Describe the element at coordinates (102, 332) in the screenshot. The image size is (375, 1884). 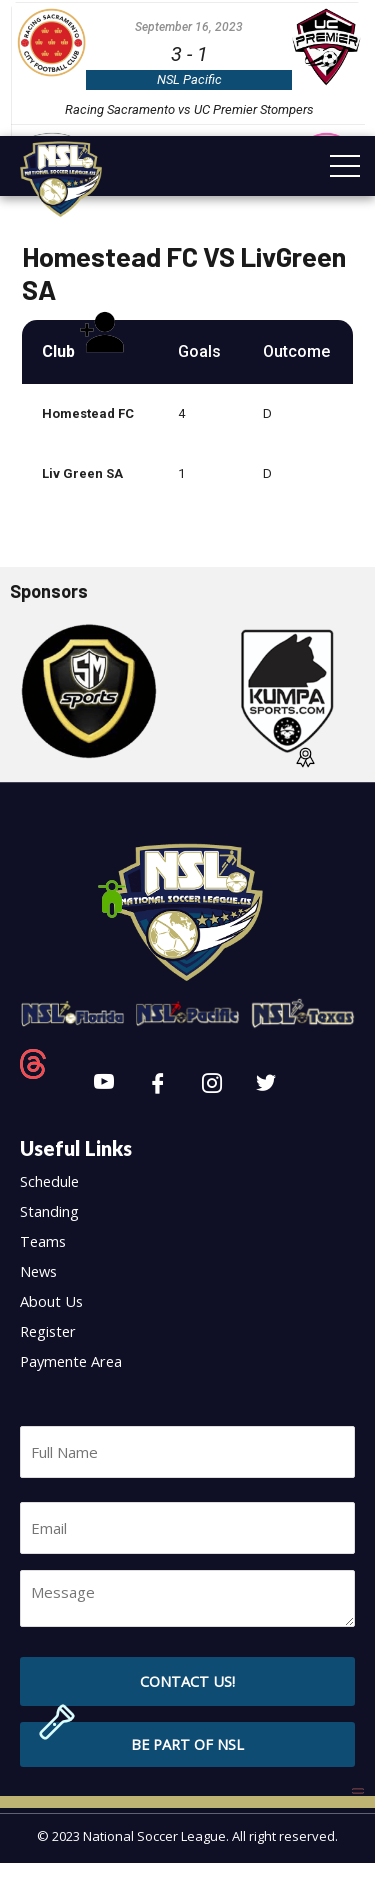
I see `add a new contact or friend` at that location.